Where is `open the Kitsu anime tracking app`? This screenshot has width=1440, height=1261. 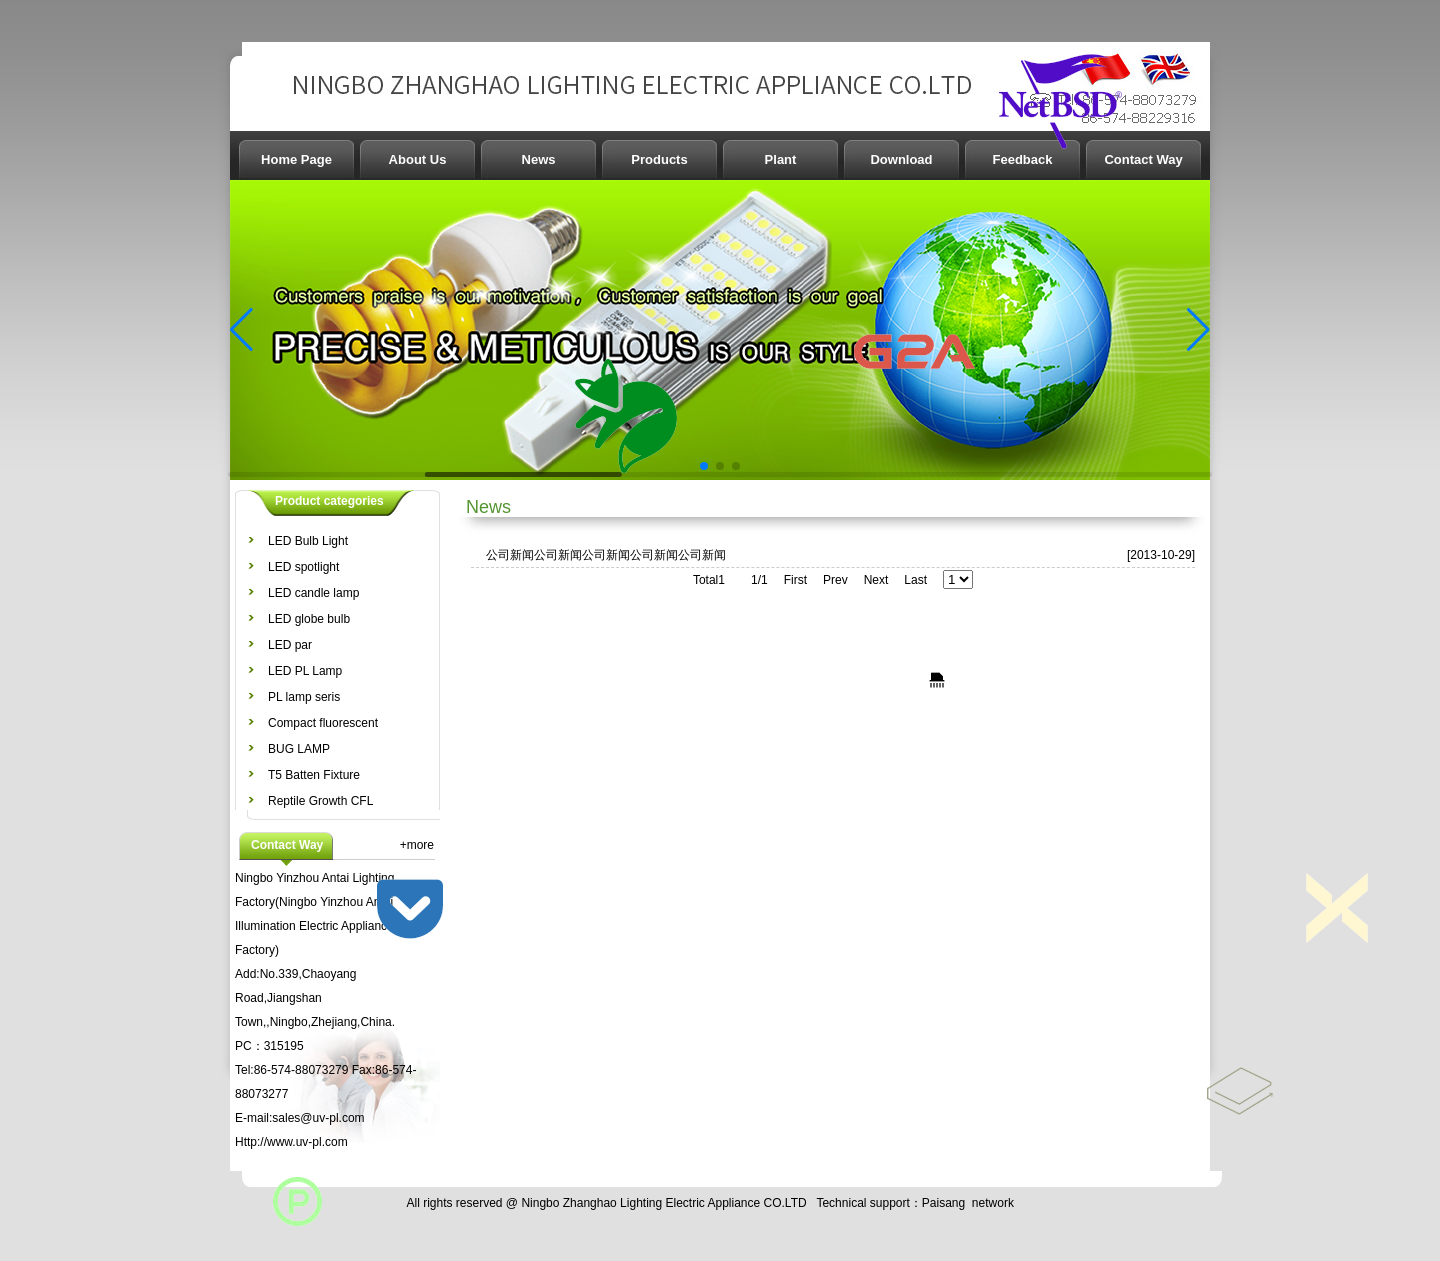
open the Kitsu anime tracking app is located at coordinates (626, 416).